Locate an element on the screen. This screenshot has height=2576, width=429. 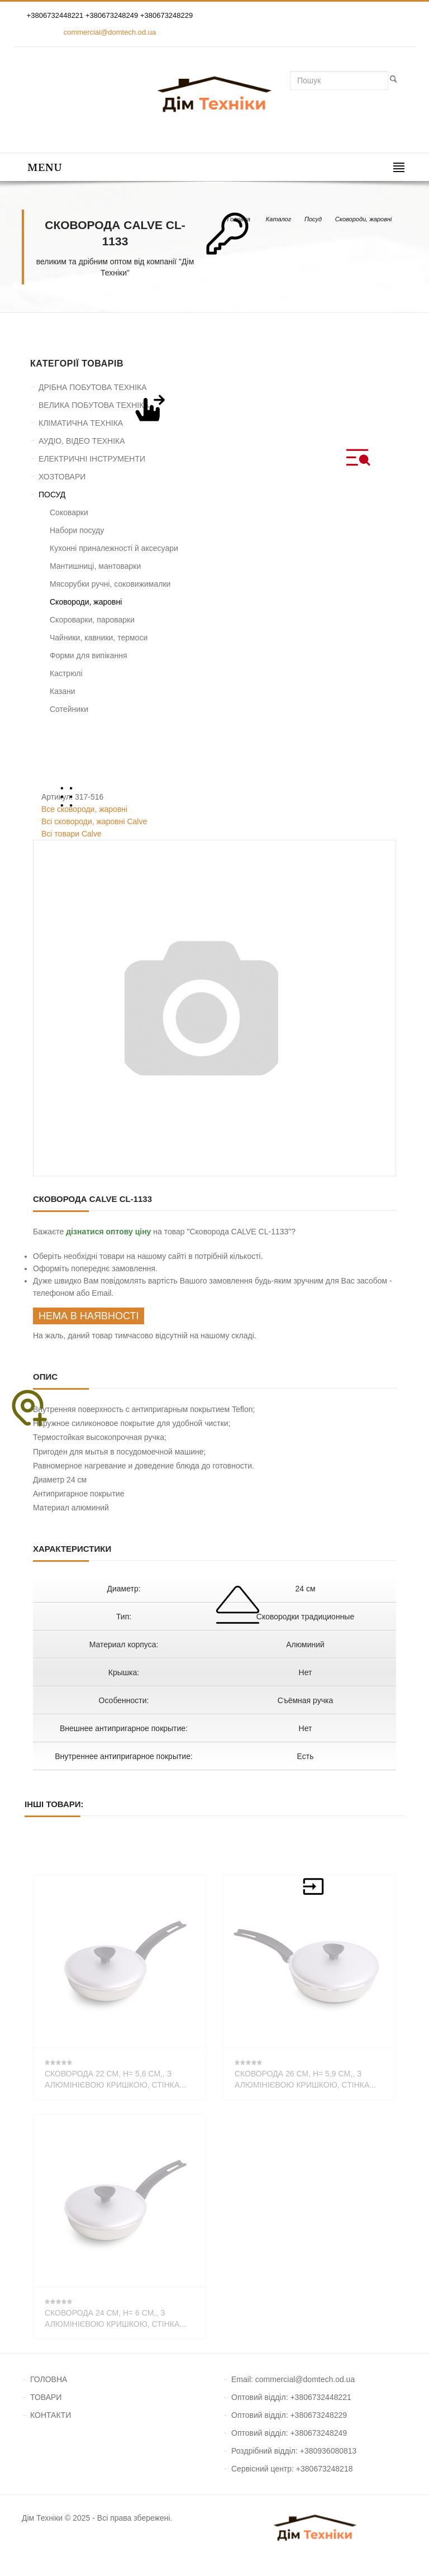
input or import data into the current view is located at coordinates (313, 1886).